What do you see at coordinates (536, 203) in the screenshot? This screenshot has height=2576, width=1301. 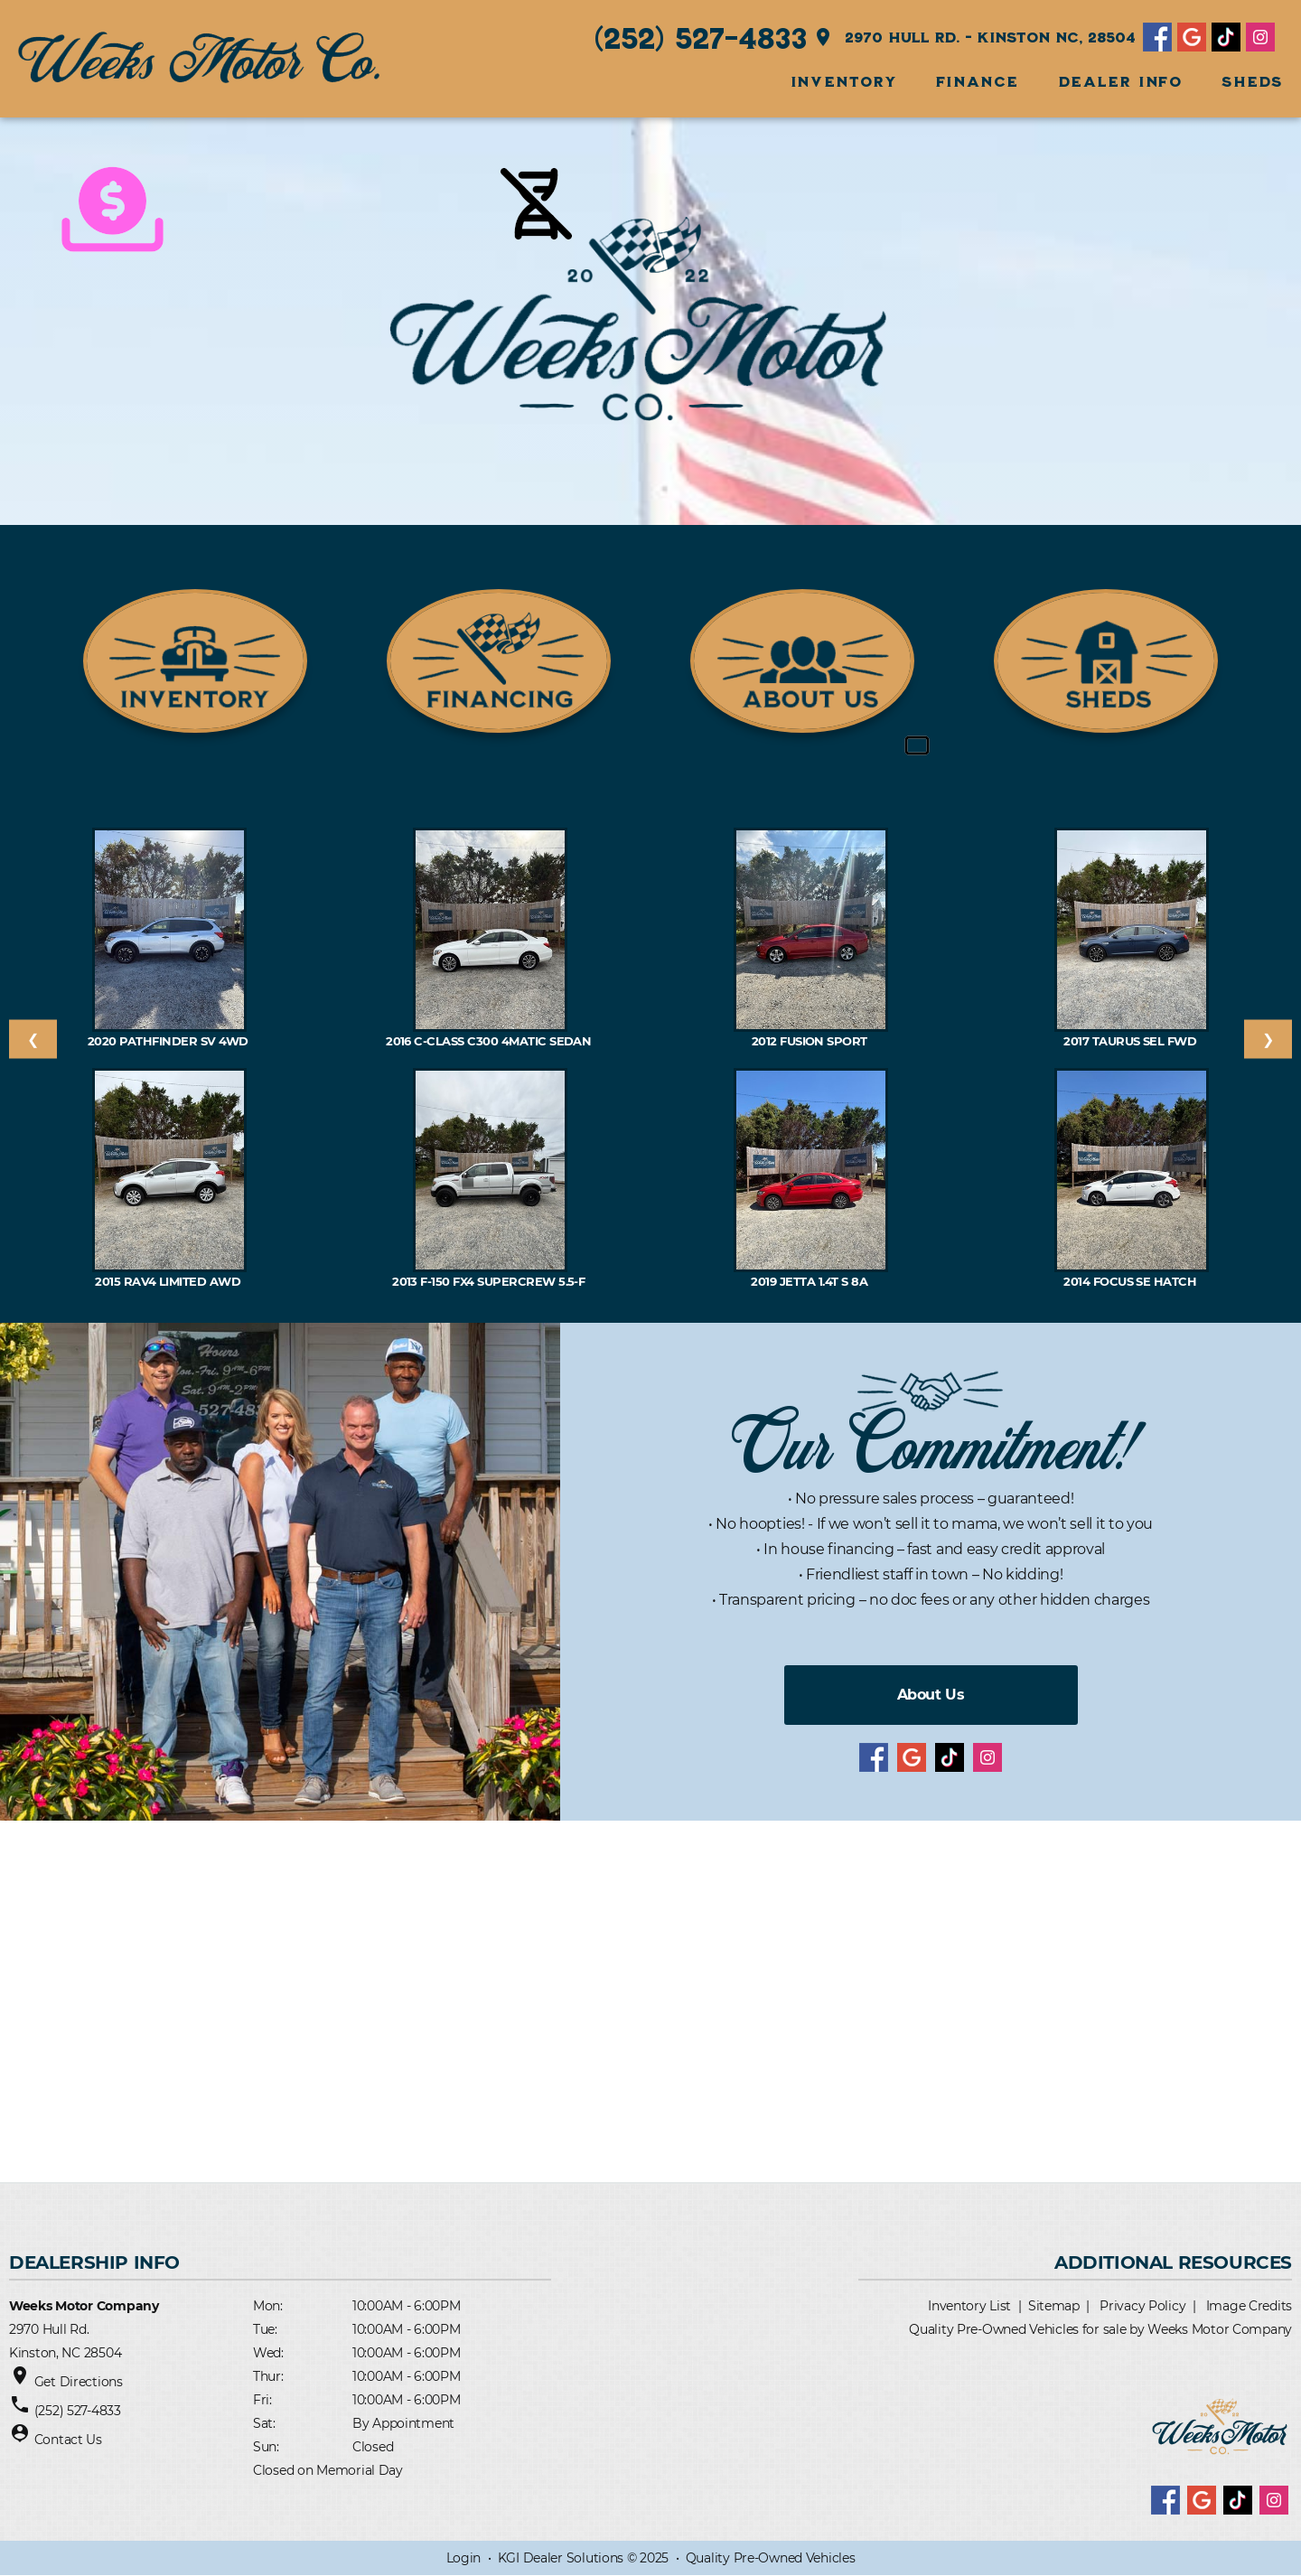 I see `disable genetic or DNA-related features` at bounding box center [536, 203].